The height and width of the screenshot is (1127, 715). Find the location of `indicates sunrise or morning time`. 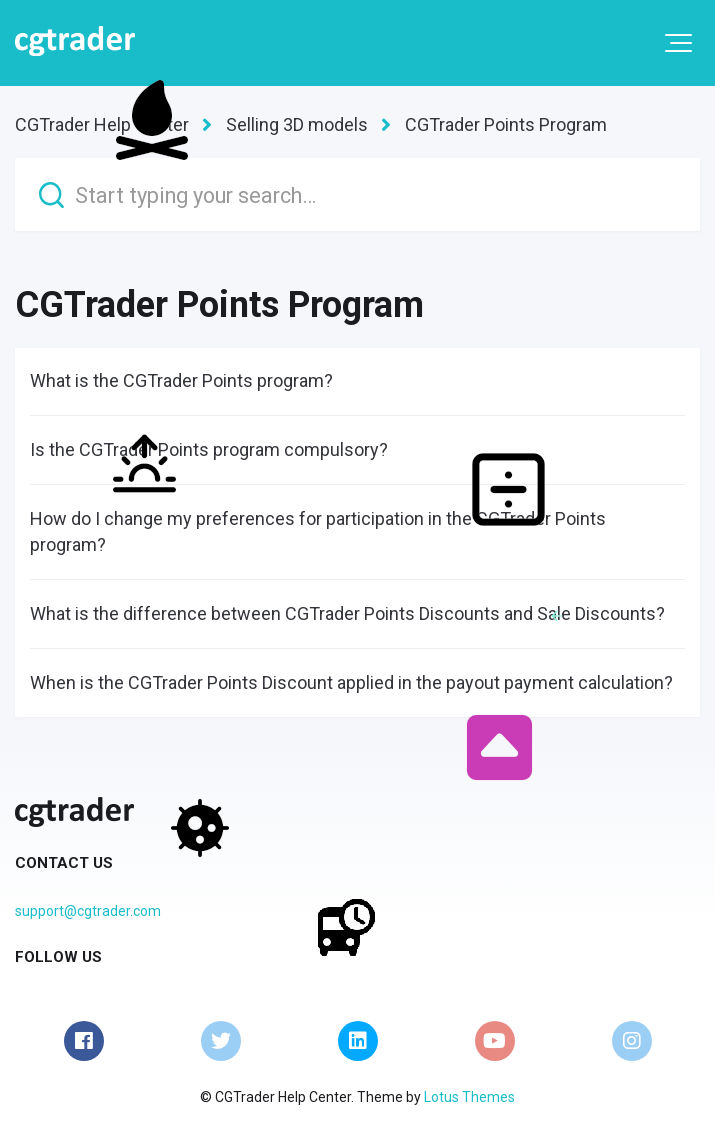

indicates sunrise or morning time is located at coordinates (144, 463).